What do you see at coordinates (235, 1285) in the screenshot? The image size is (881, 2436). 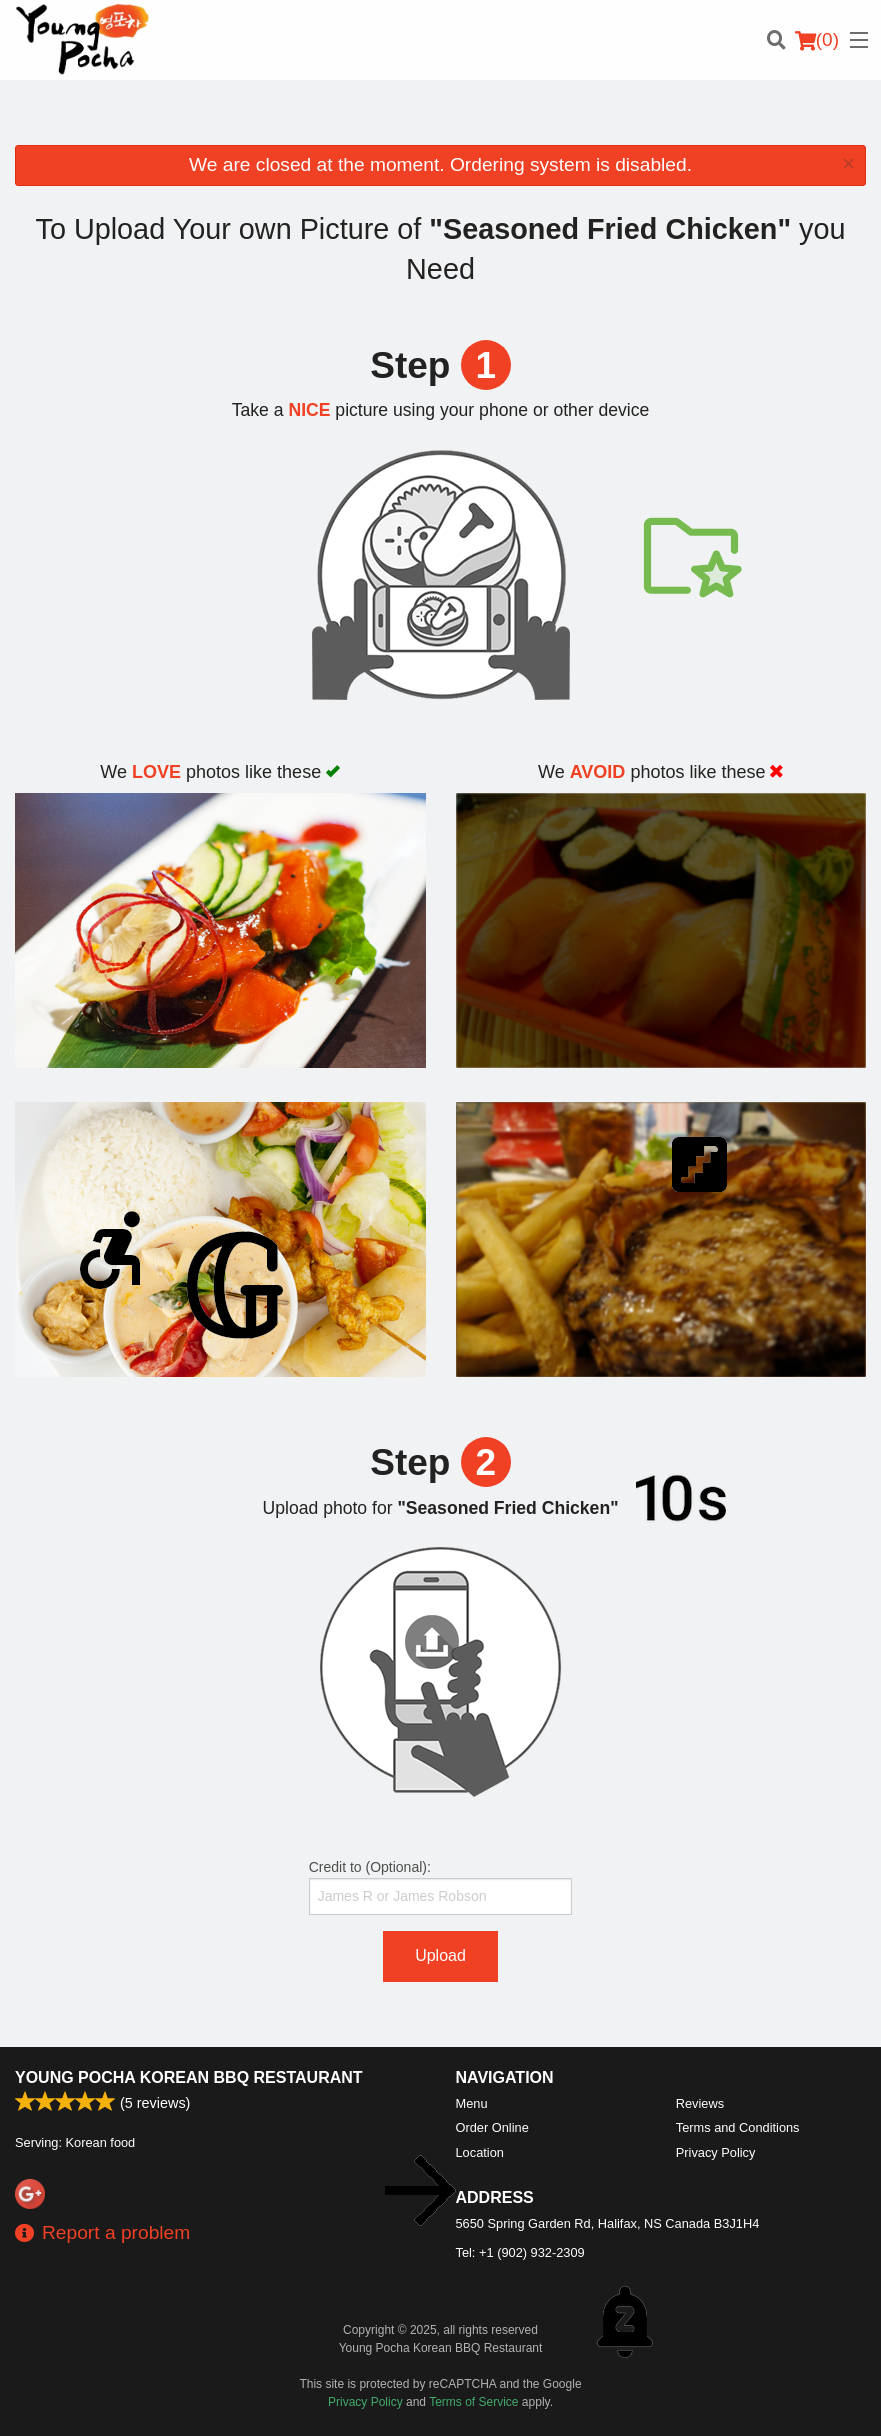 I see `link to The Guardian news website` at bounding box center [235, 1285].